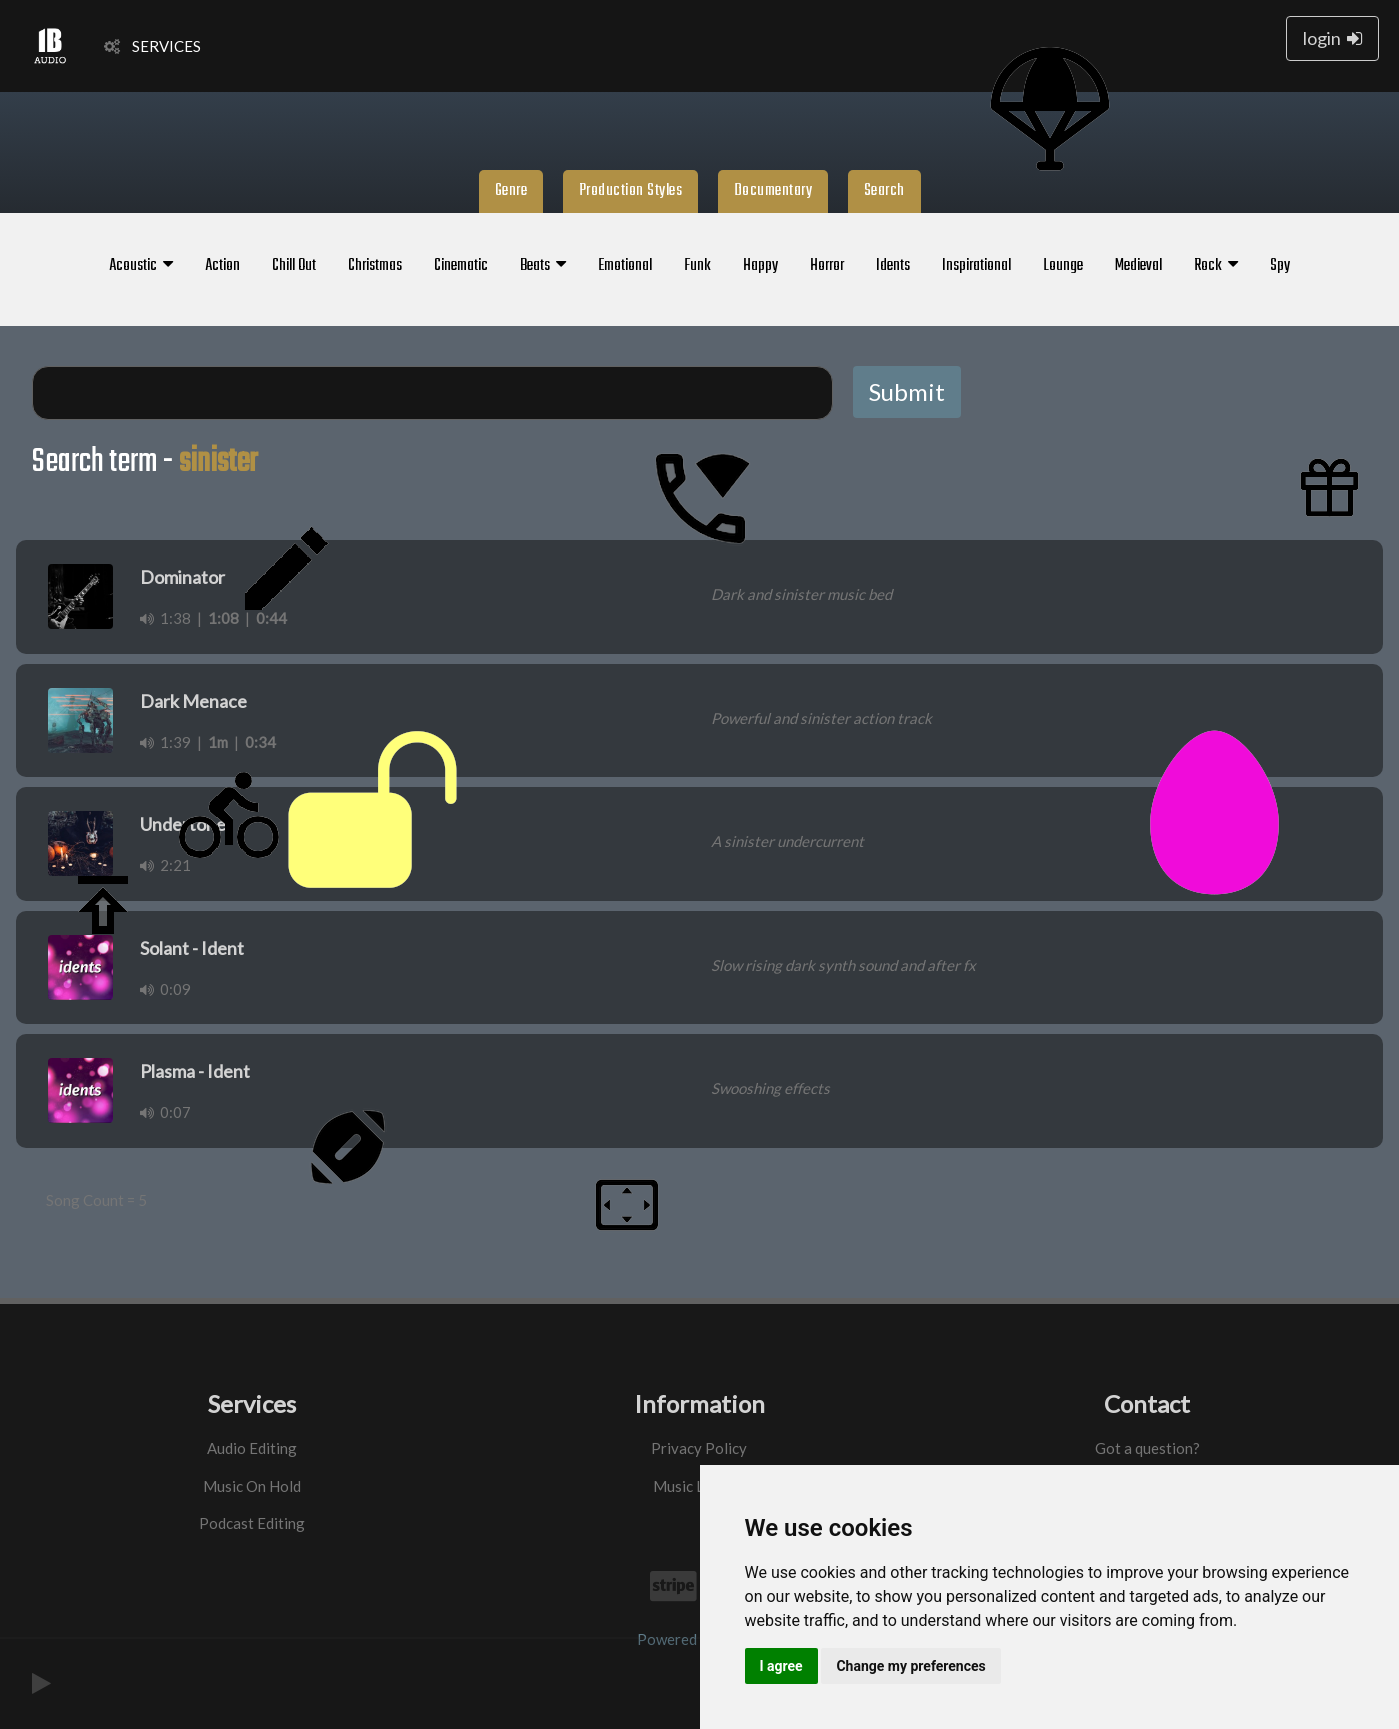  What do you see at coordinates (627, 1205) in the screenshot?
I see `adjust display overscan settings` at bounding box center [627, 1205].